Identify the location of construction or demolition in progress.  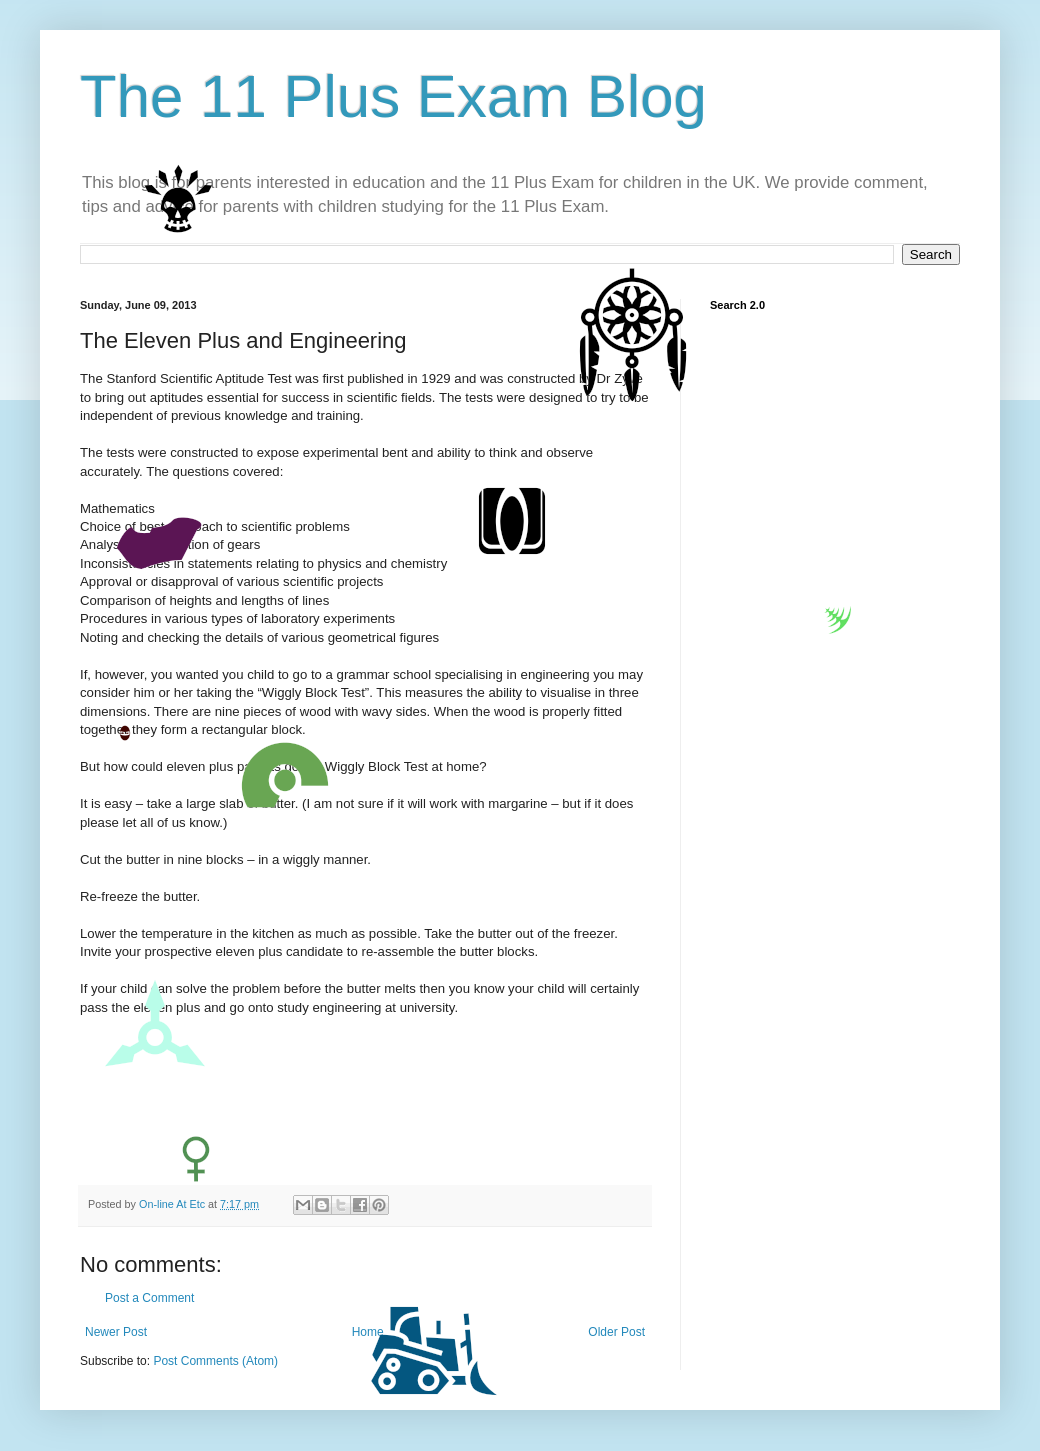
(434, 1351).